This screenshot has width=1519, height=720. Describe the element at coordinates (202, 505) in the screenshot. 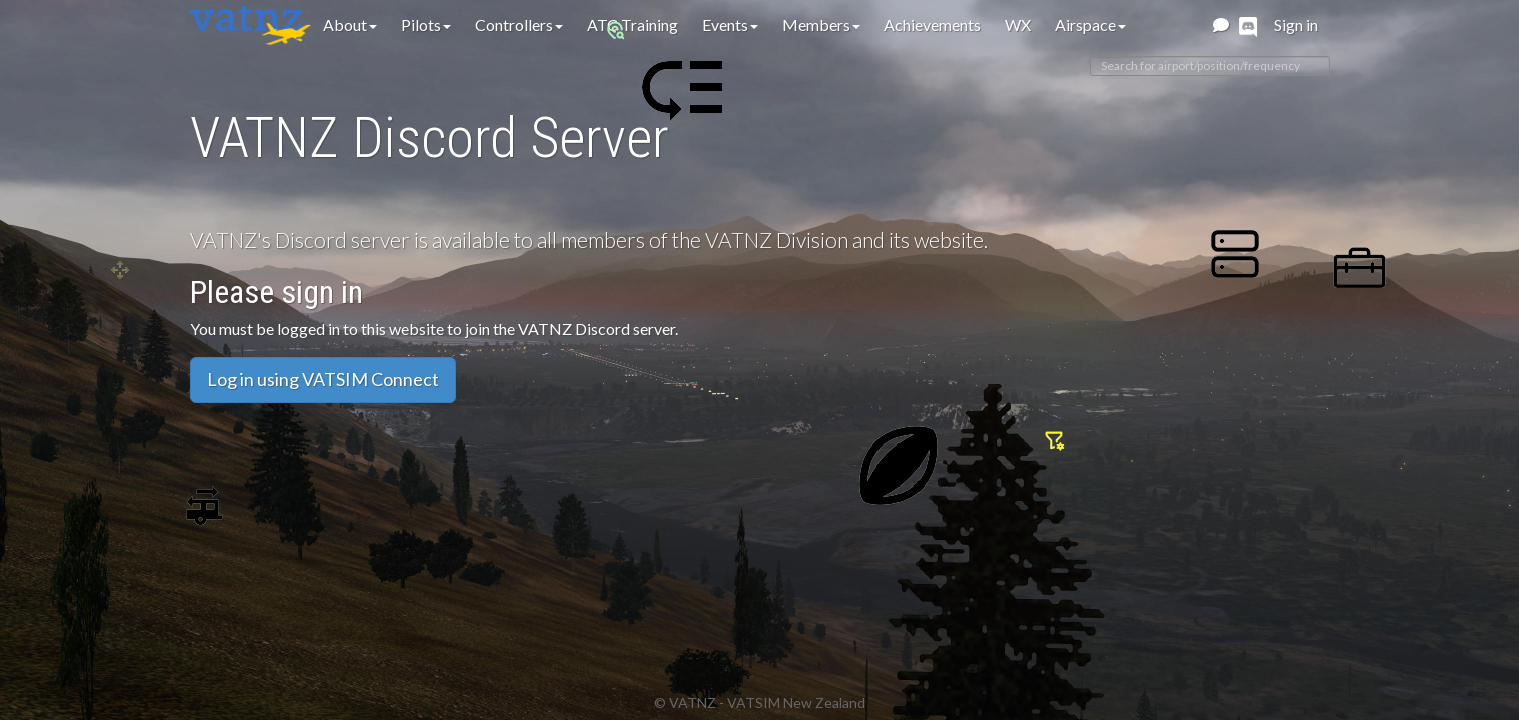

I see `indicates RV hookup amenities available` at that location.